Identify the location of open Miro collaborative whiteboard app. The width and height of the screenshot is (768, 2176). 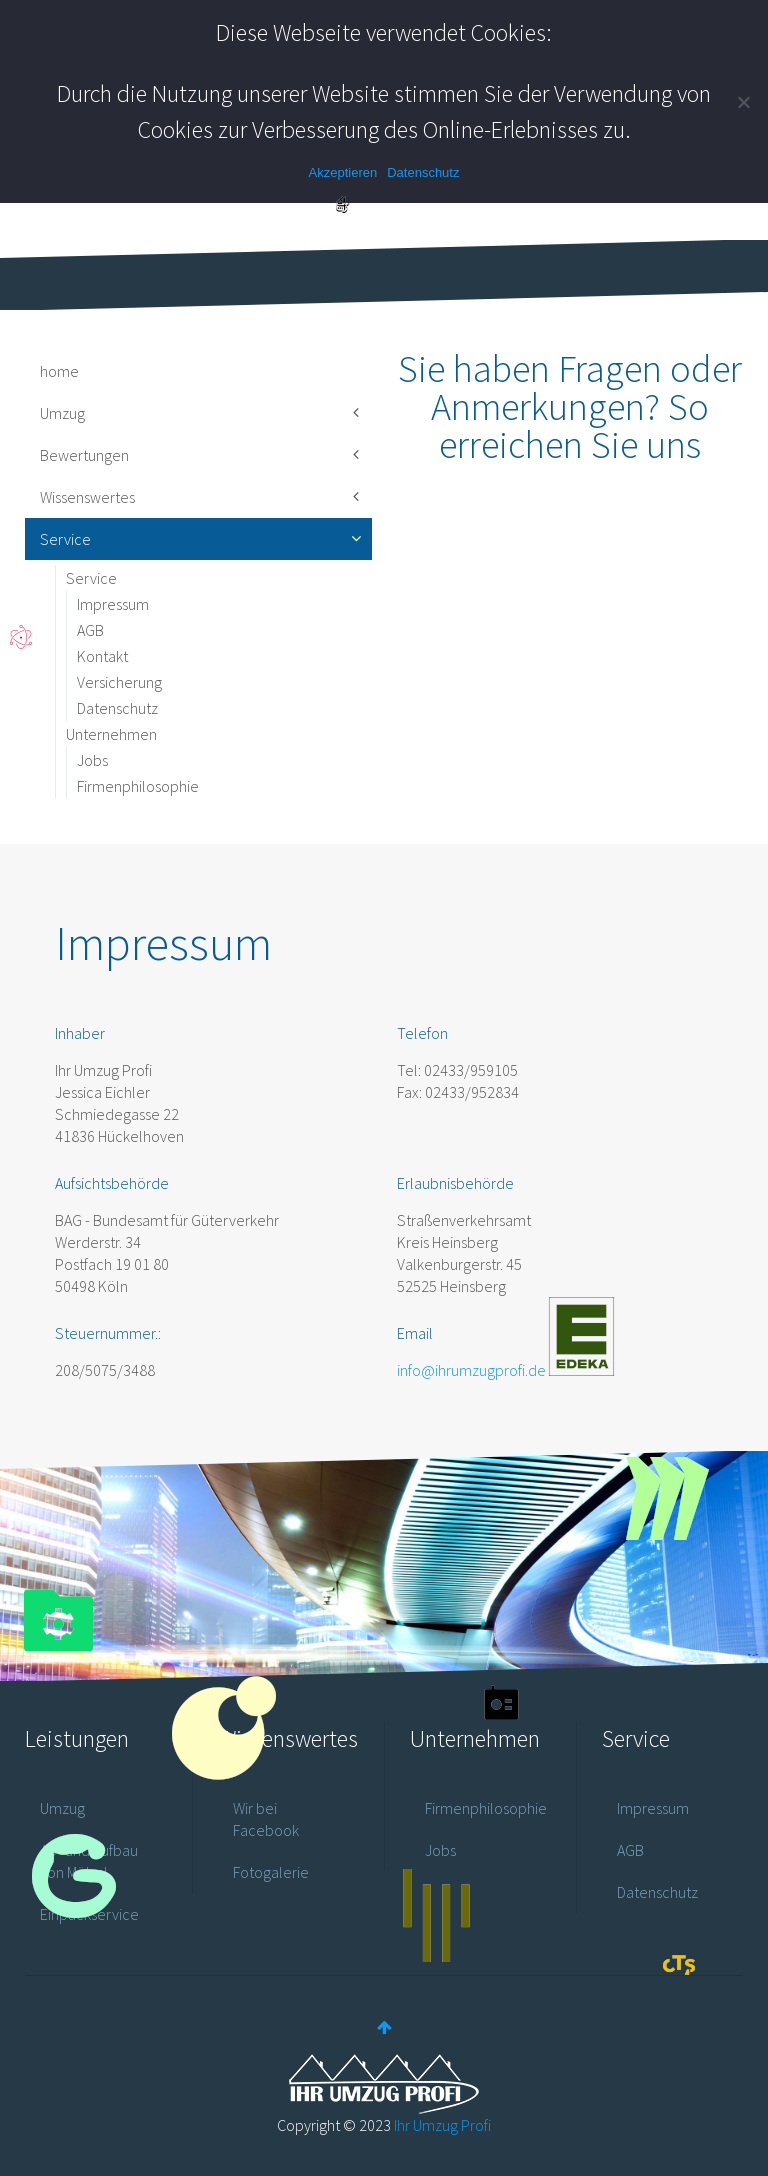
(667, 1498).